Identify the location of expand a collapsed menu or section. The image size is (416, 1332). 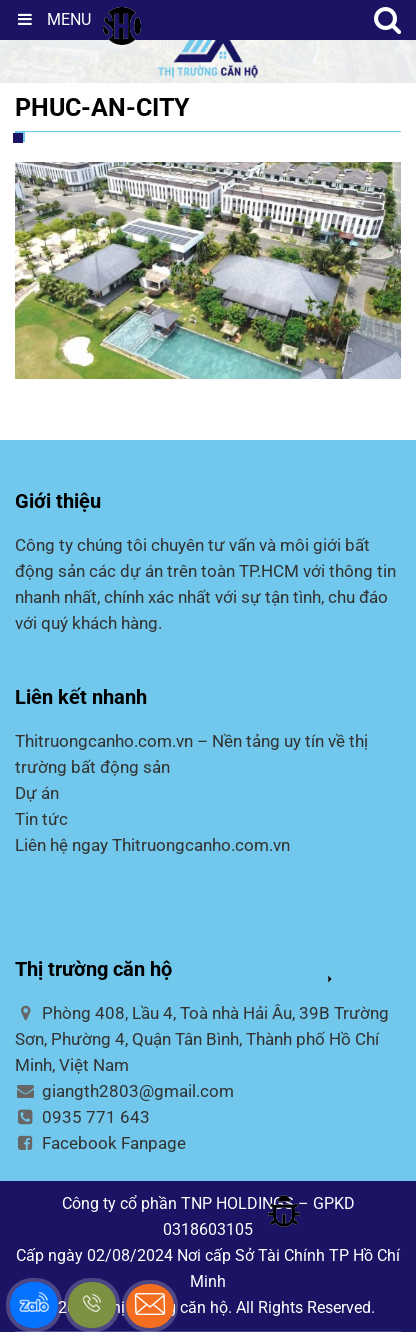
(330, 979).